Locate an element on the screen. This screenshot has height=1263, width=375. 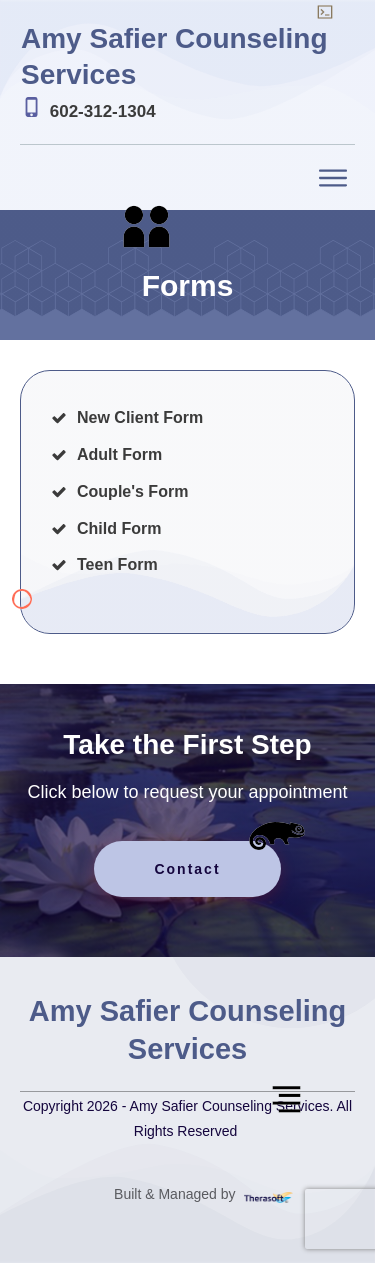
open terminal or command line interface is located at coordinates (325, 12).